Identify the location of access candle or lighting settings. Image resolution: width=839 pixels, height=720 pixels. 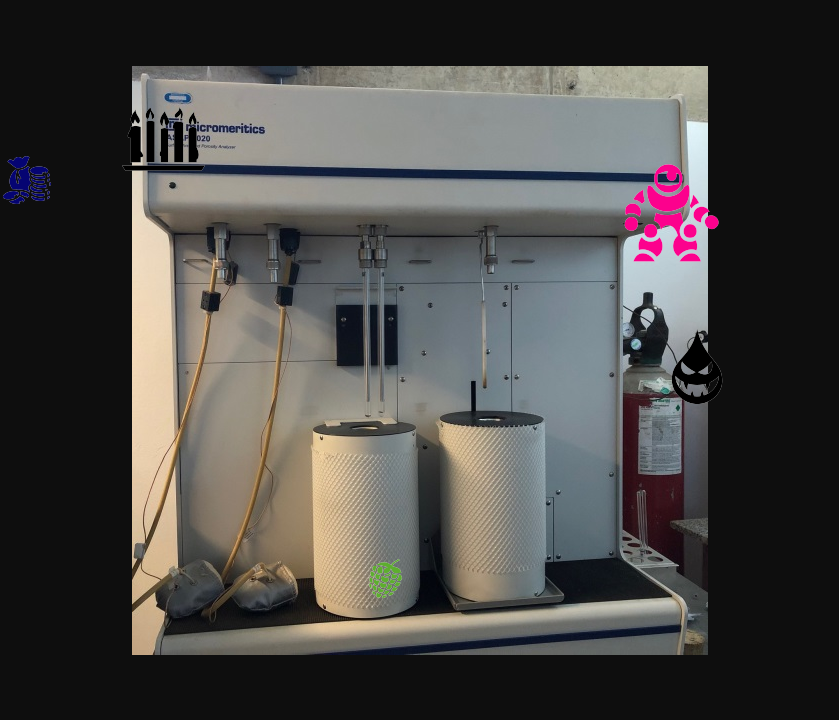
(163, 130).